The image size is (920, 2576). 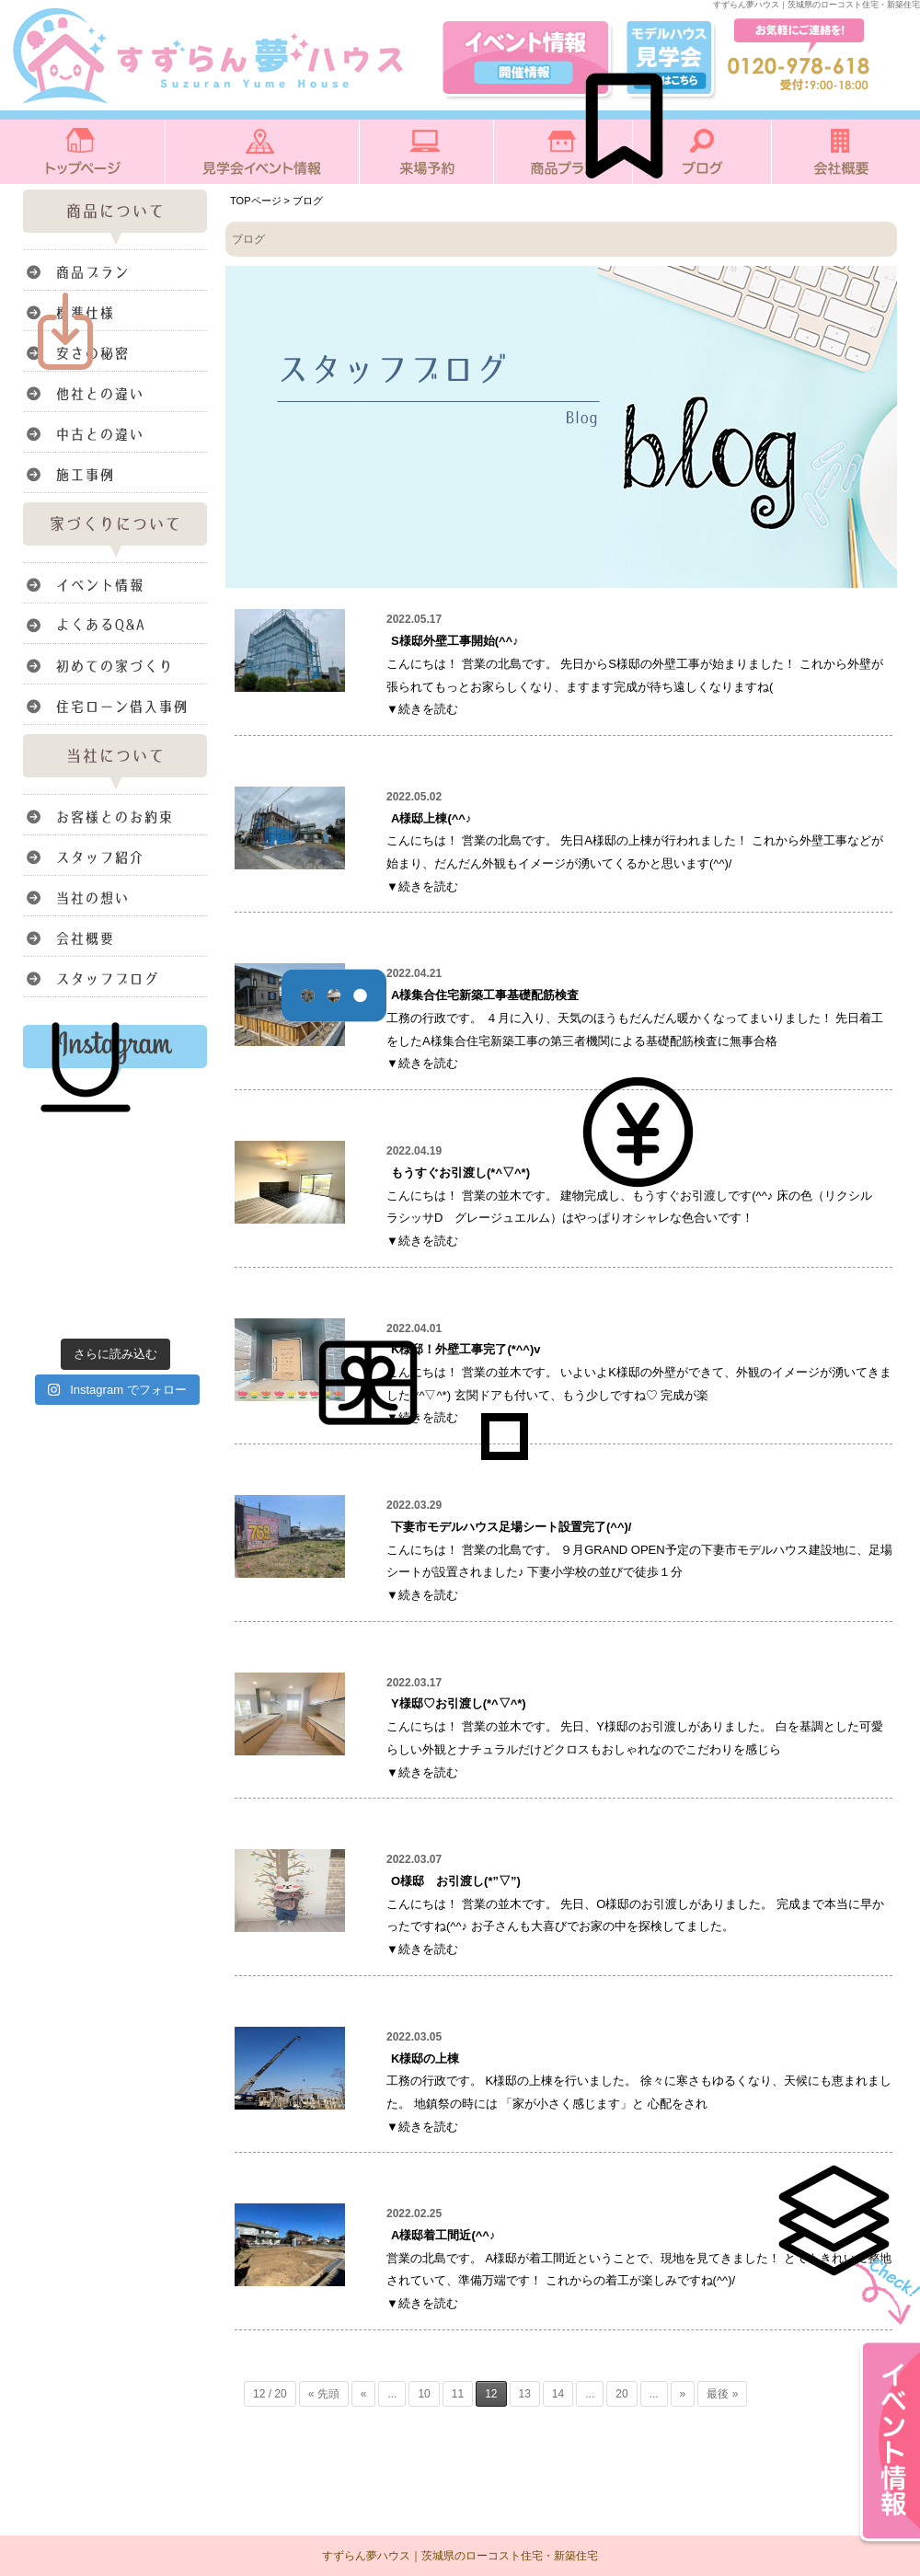 I want to click on bookmark this item, so click(x=624, y=123).